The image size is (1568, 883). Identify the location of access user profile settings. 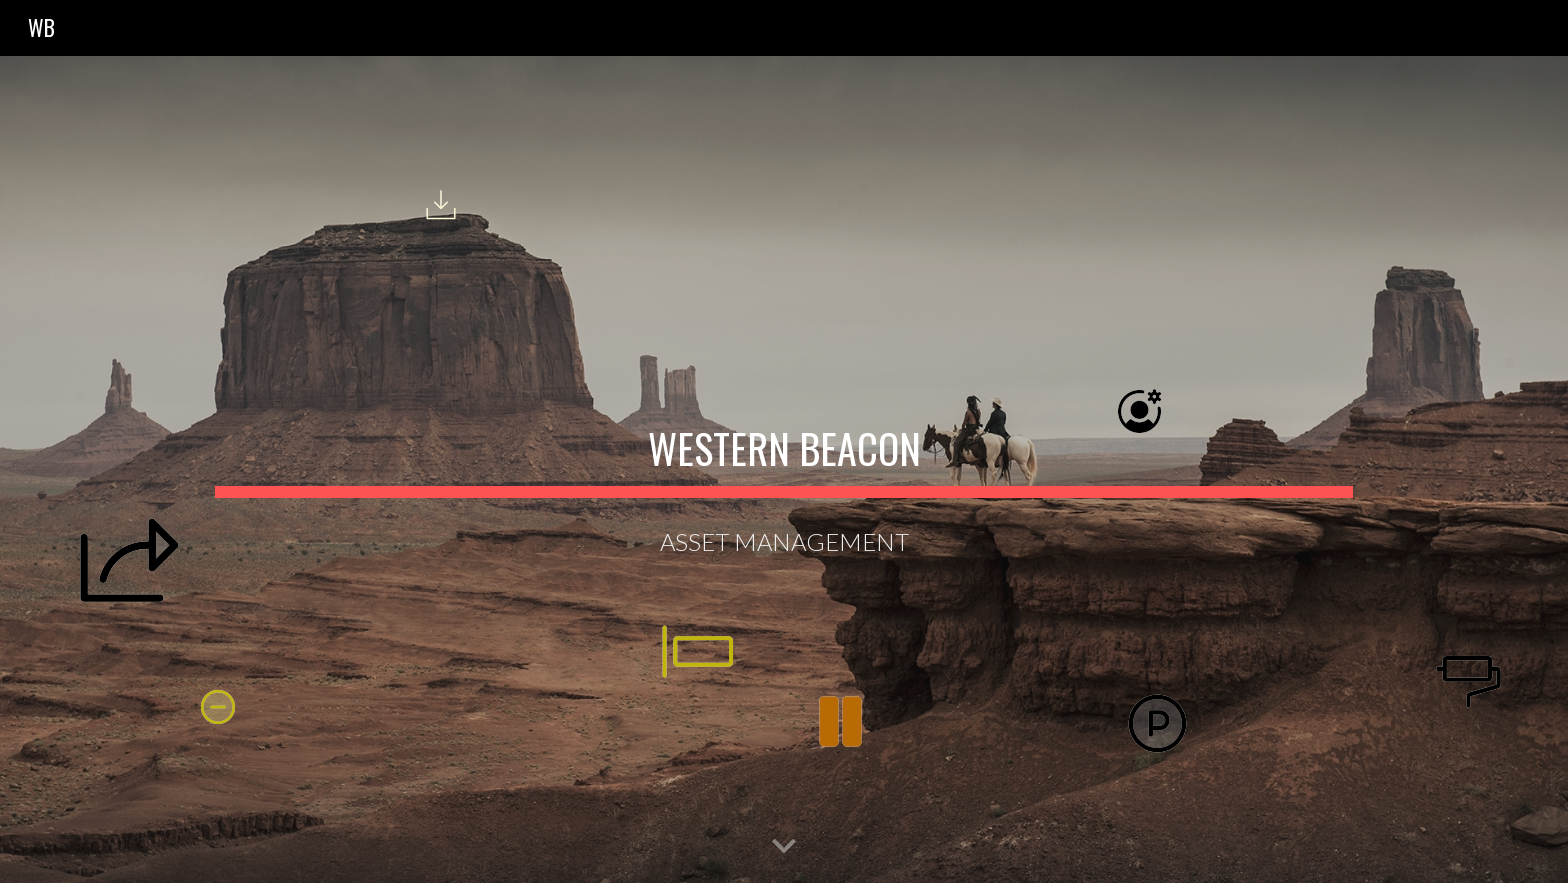
(1139, 411).